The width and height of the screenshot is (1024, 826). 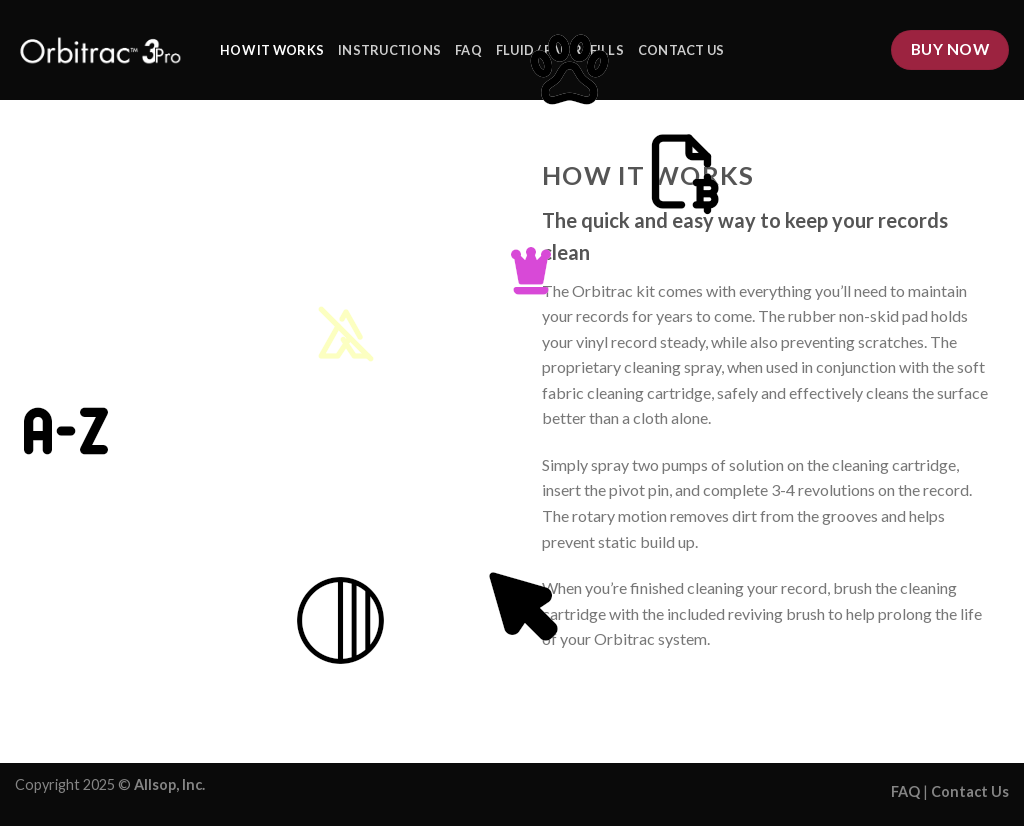 I want to click on cursor indicating selection mode, so click(x=523, y=606).